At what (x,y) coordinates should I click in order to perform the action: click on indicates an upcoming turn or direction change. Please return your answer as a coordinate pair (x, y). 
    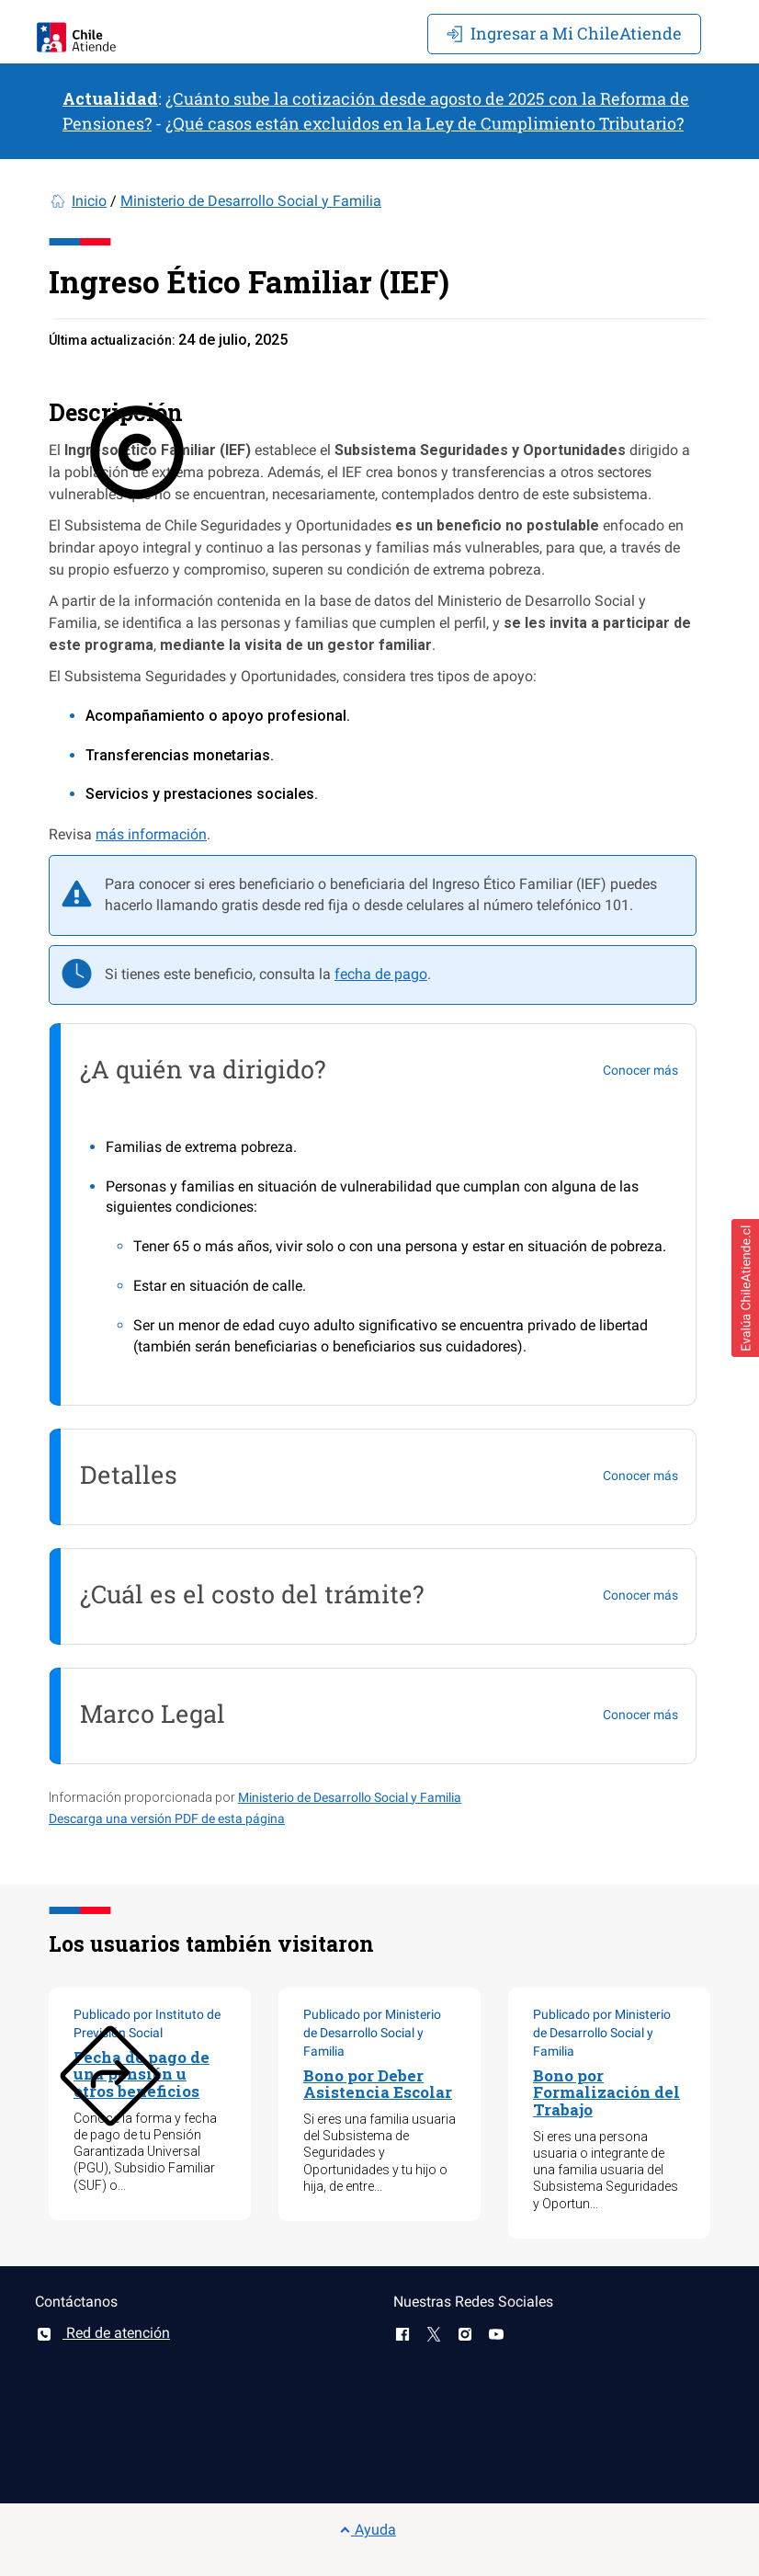
    Looking at the image, I should click on (110, 2076).